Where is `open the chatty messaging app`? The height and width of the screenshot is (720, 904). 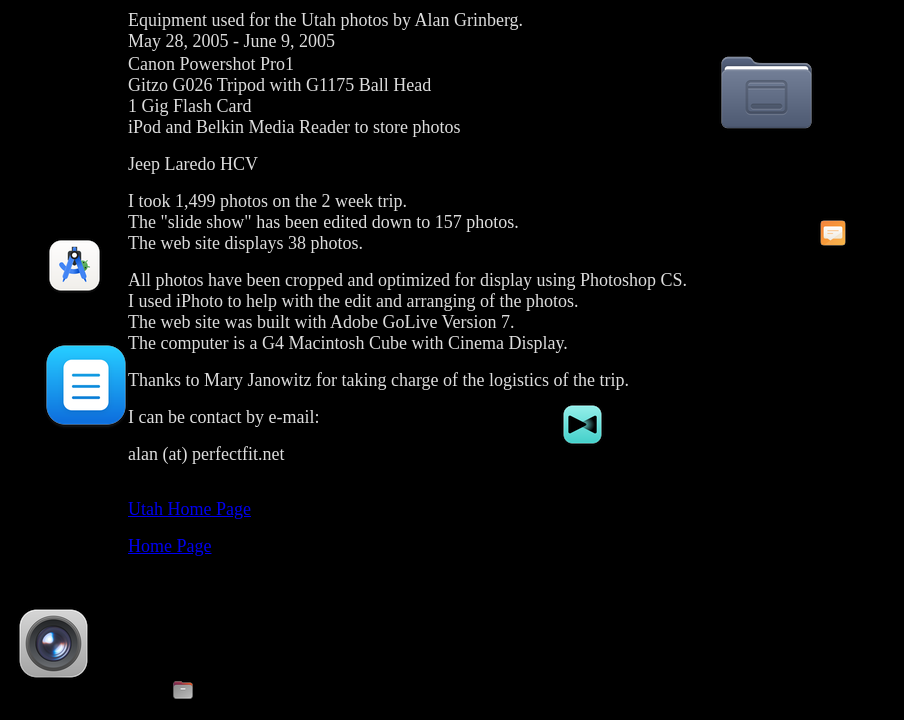
open the chatty messaging app is located at coordinates (833, 233).